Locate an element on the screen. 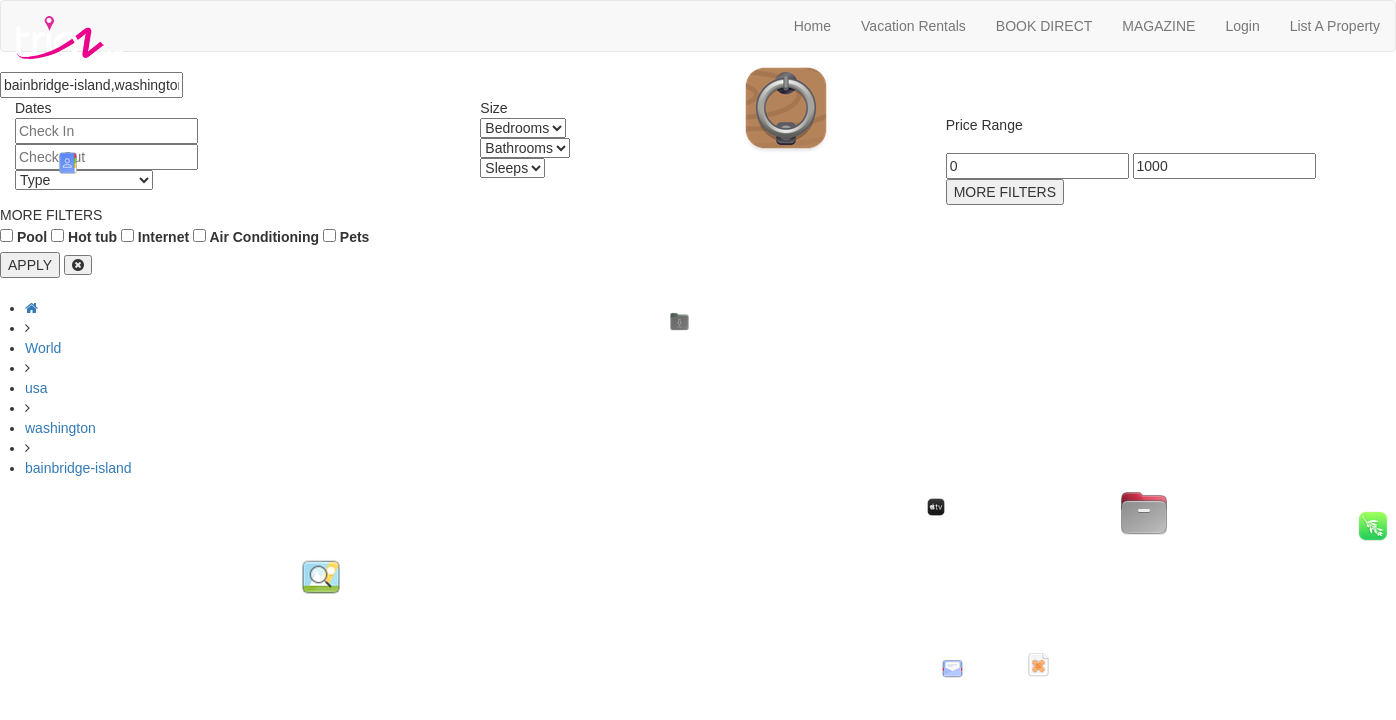  open olive video editor is located at coordinates (1373, 526).